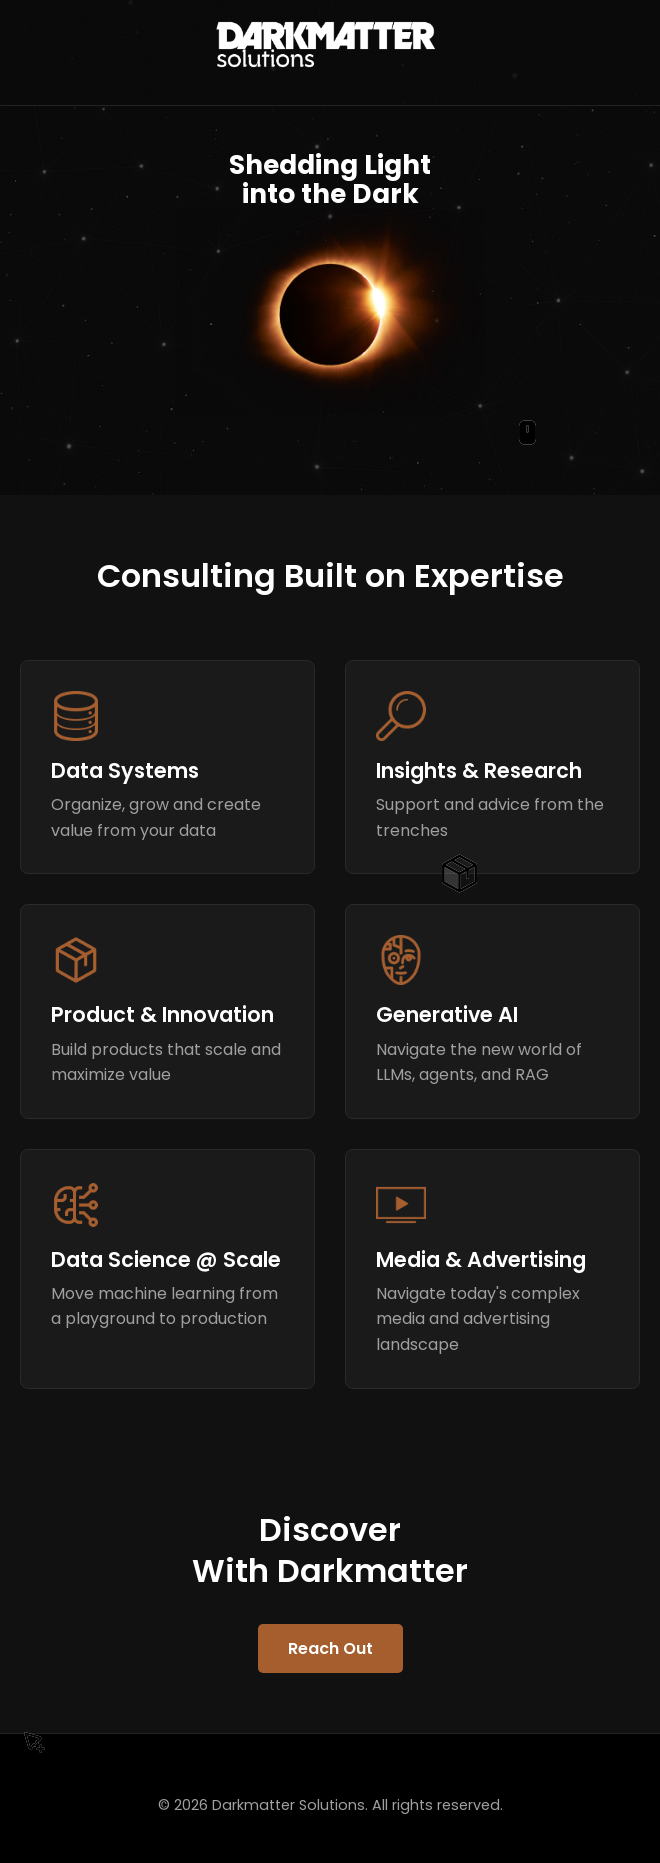 Image resolution: width=660 pixels, height=1863 pixels. I want to click on add a new cursor or pointer, so click(33, 1741).